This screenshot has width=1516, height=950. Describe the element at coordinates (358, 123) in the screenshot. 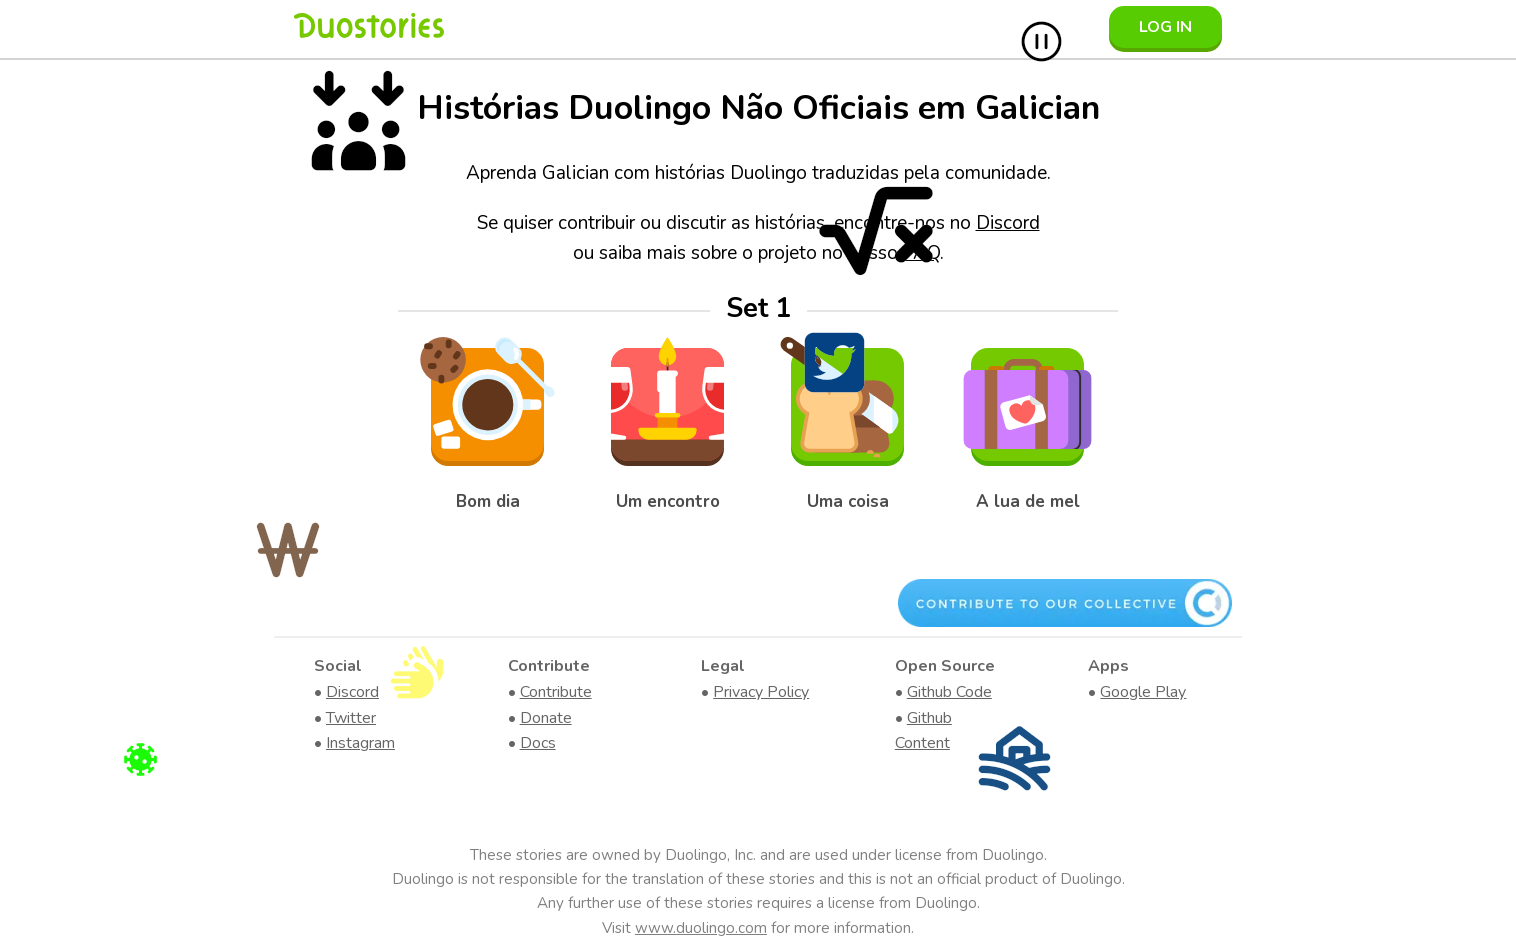

I see `distribute tasks or assignments to team members` at that location.